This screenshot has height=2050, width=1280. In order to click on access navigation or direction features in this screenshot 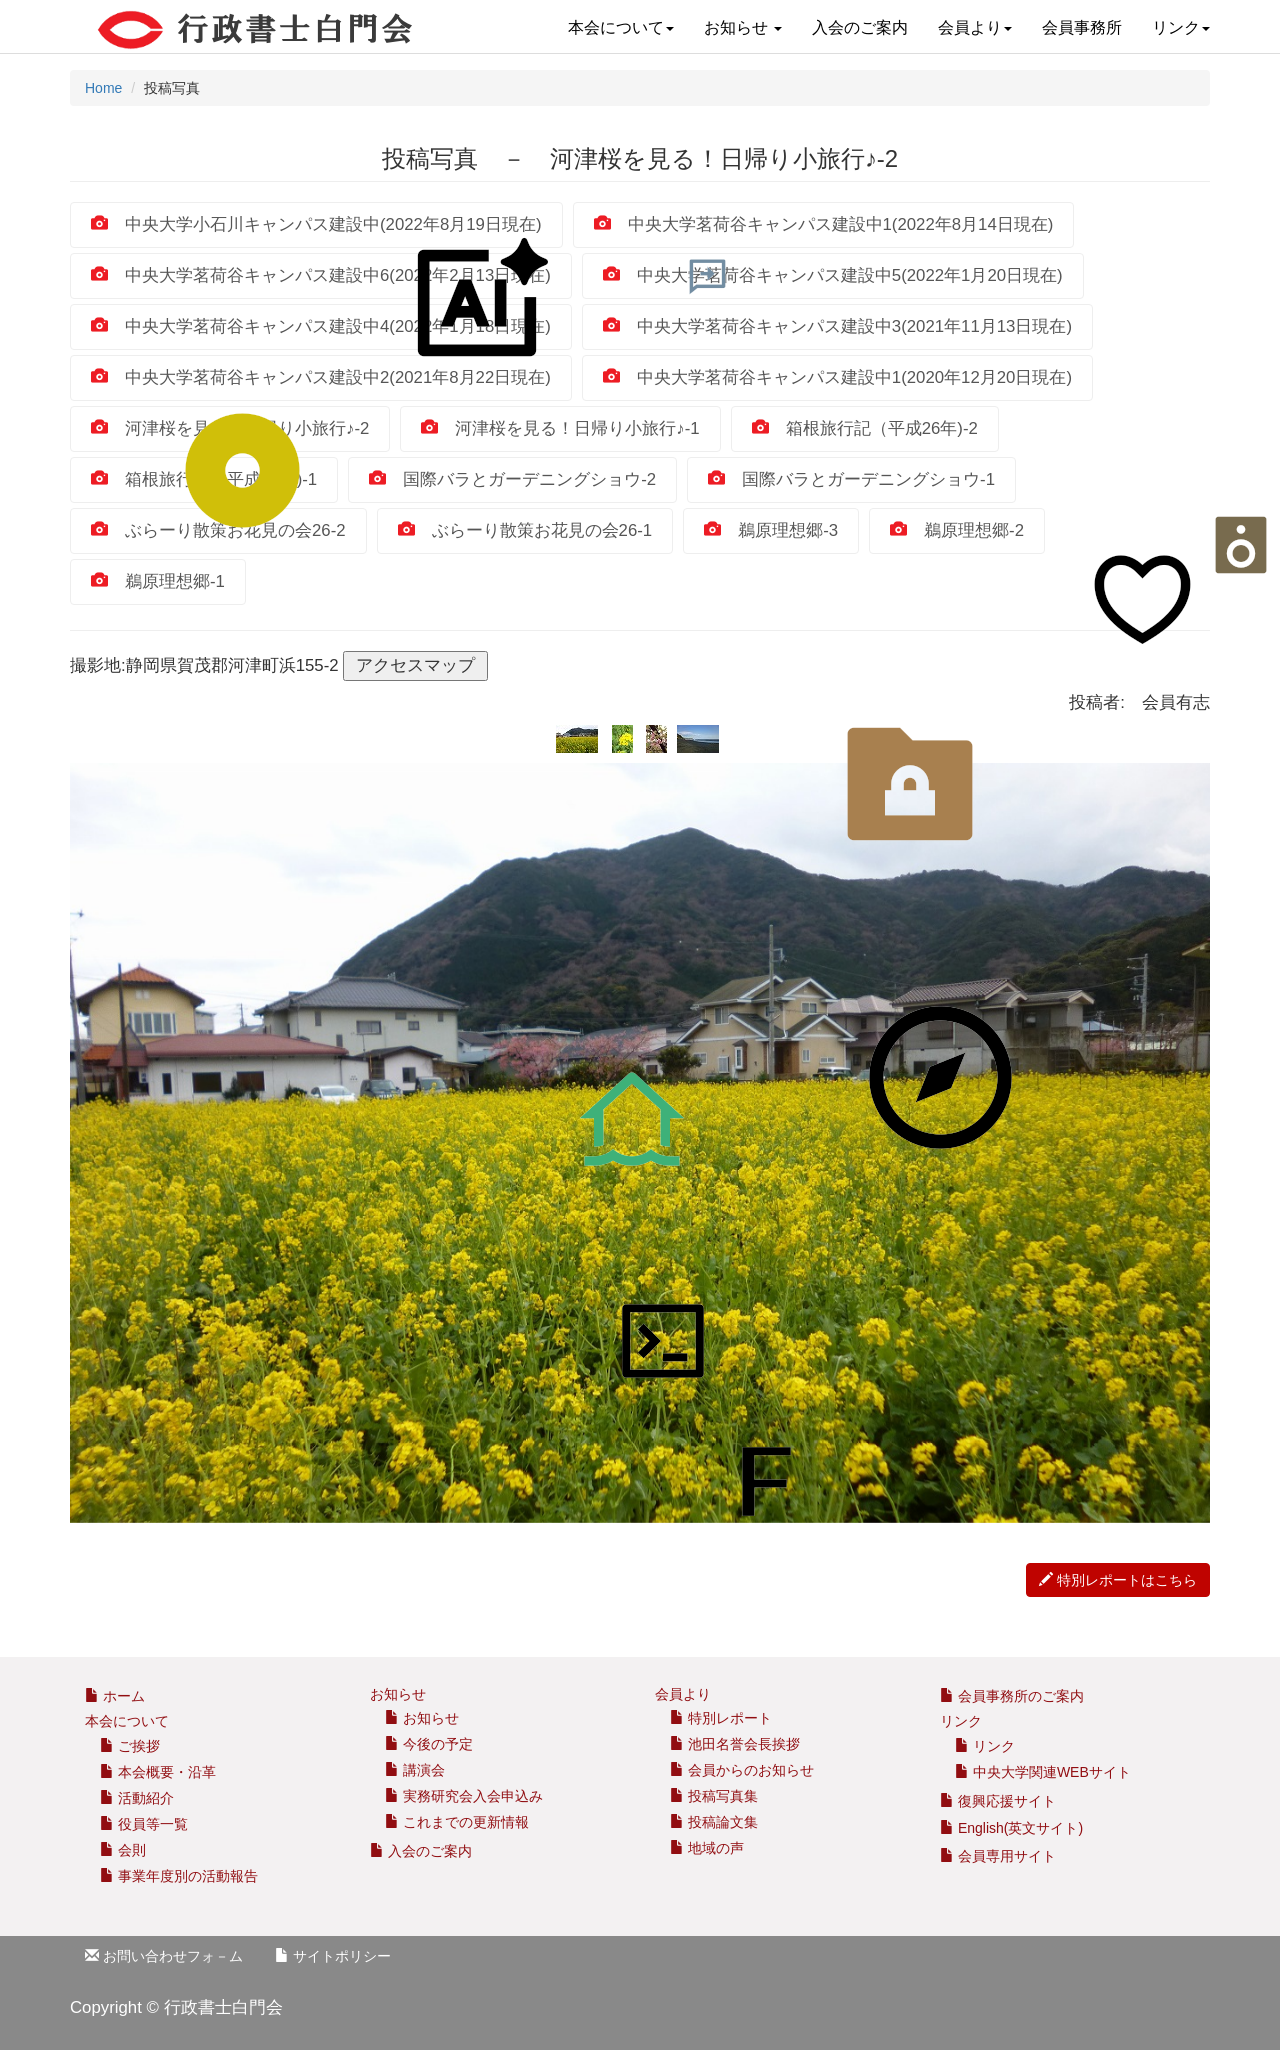, I will do `click(940, 1077)`.